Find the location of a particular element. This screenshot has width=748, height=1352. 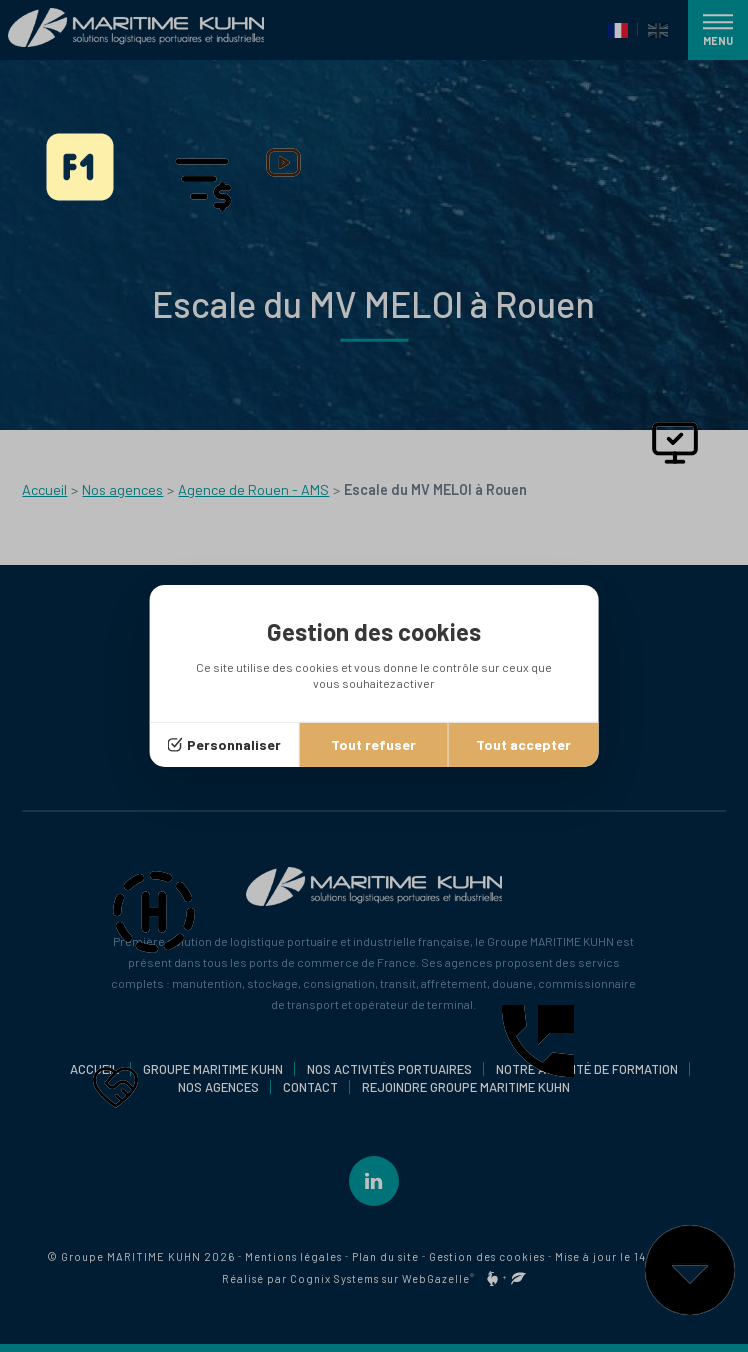

view community code of conduct is located at coordinates (115, 1086).